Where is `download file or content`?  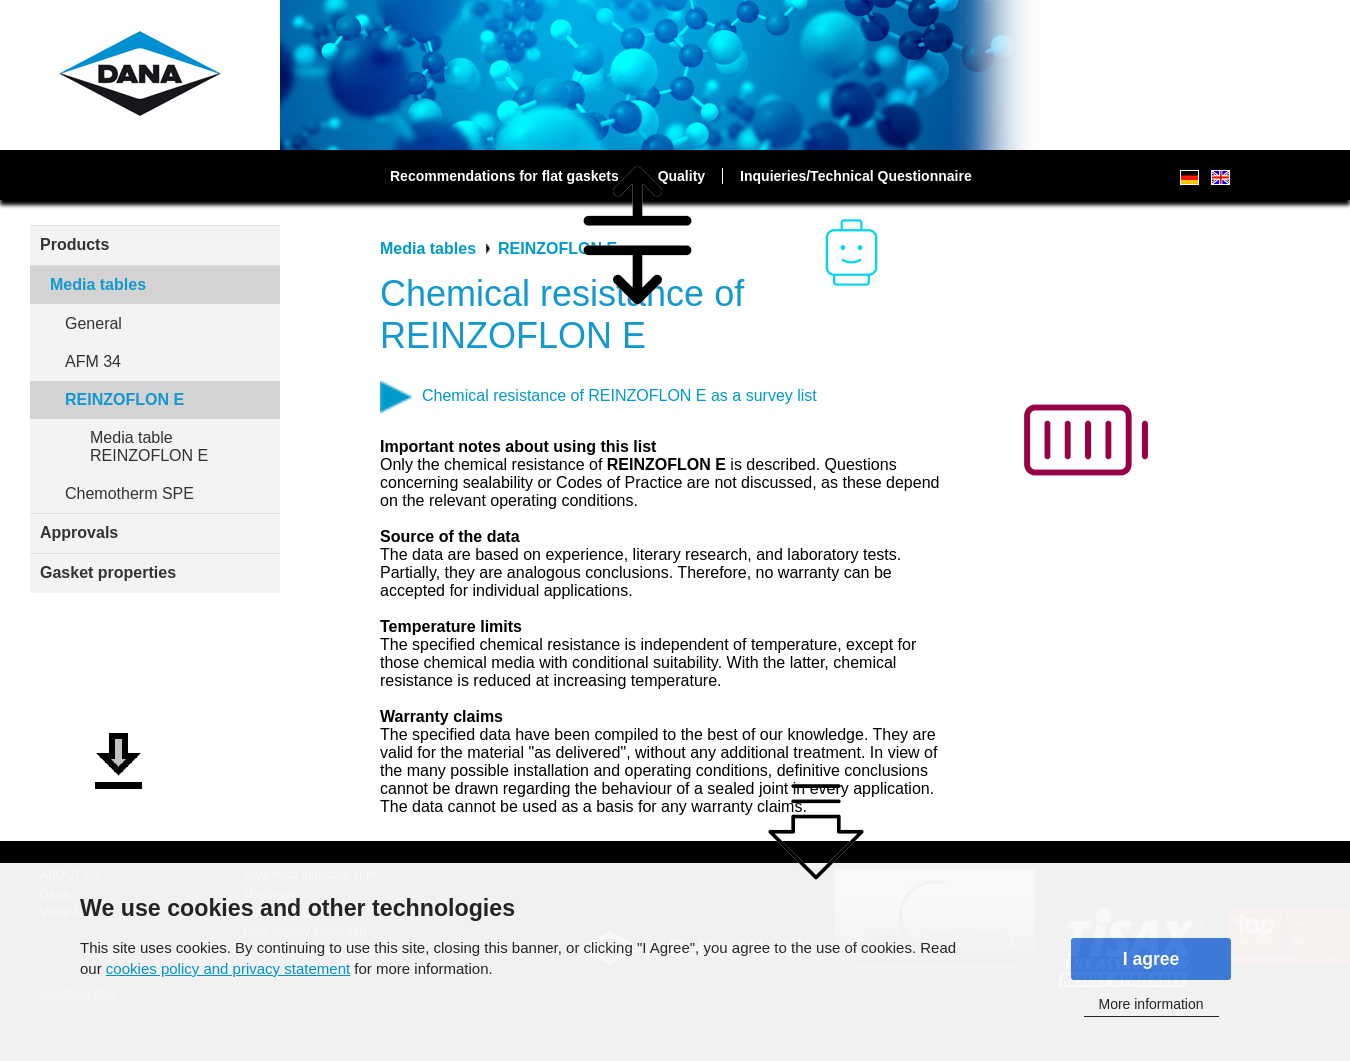
download file or content is located at coordinates (816, 828).